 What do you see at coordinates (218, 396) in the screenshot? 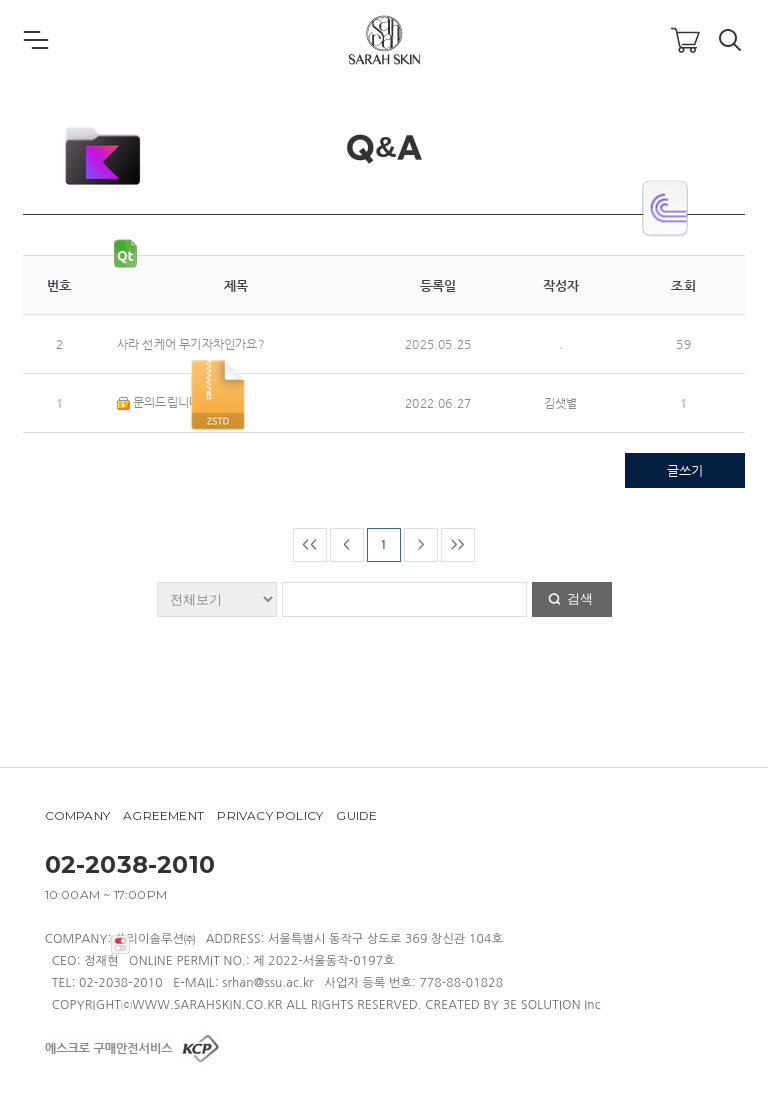
I see `a zstandard compressed file` at bounding box center [218, 396].